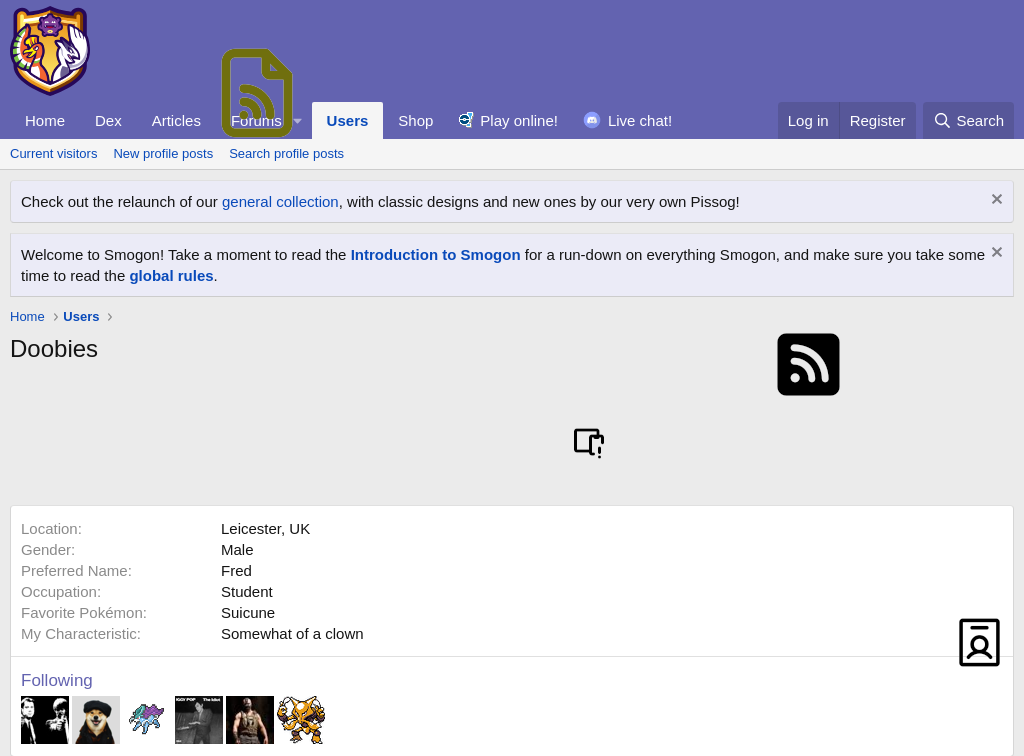 The image size is (1024, 756). I want to click on view or manage RSS feed file, so click(257, 93).